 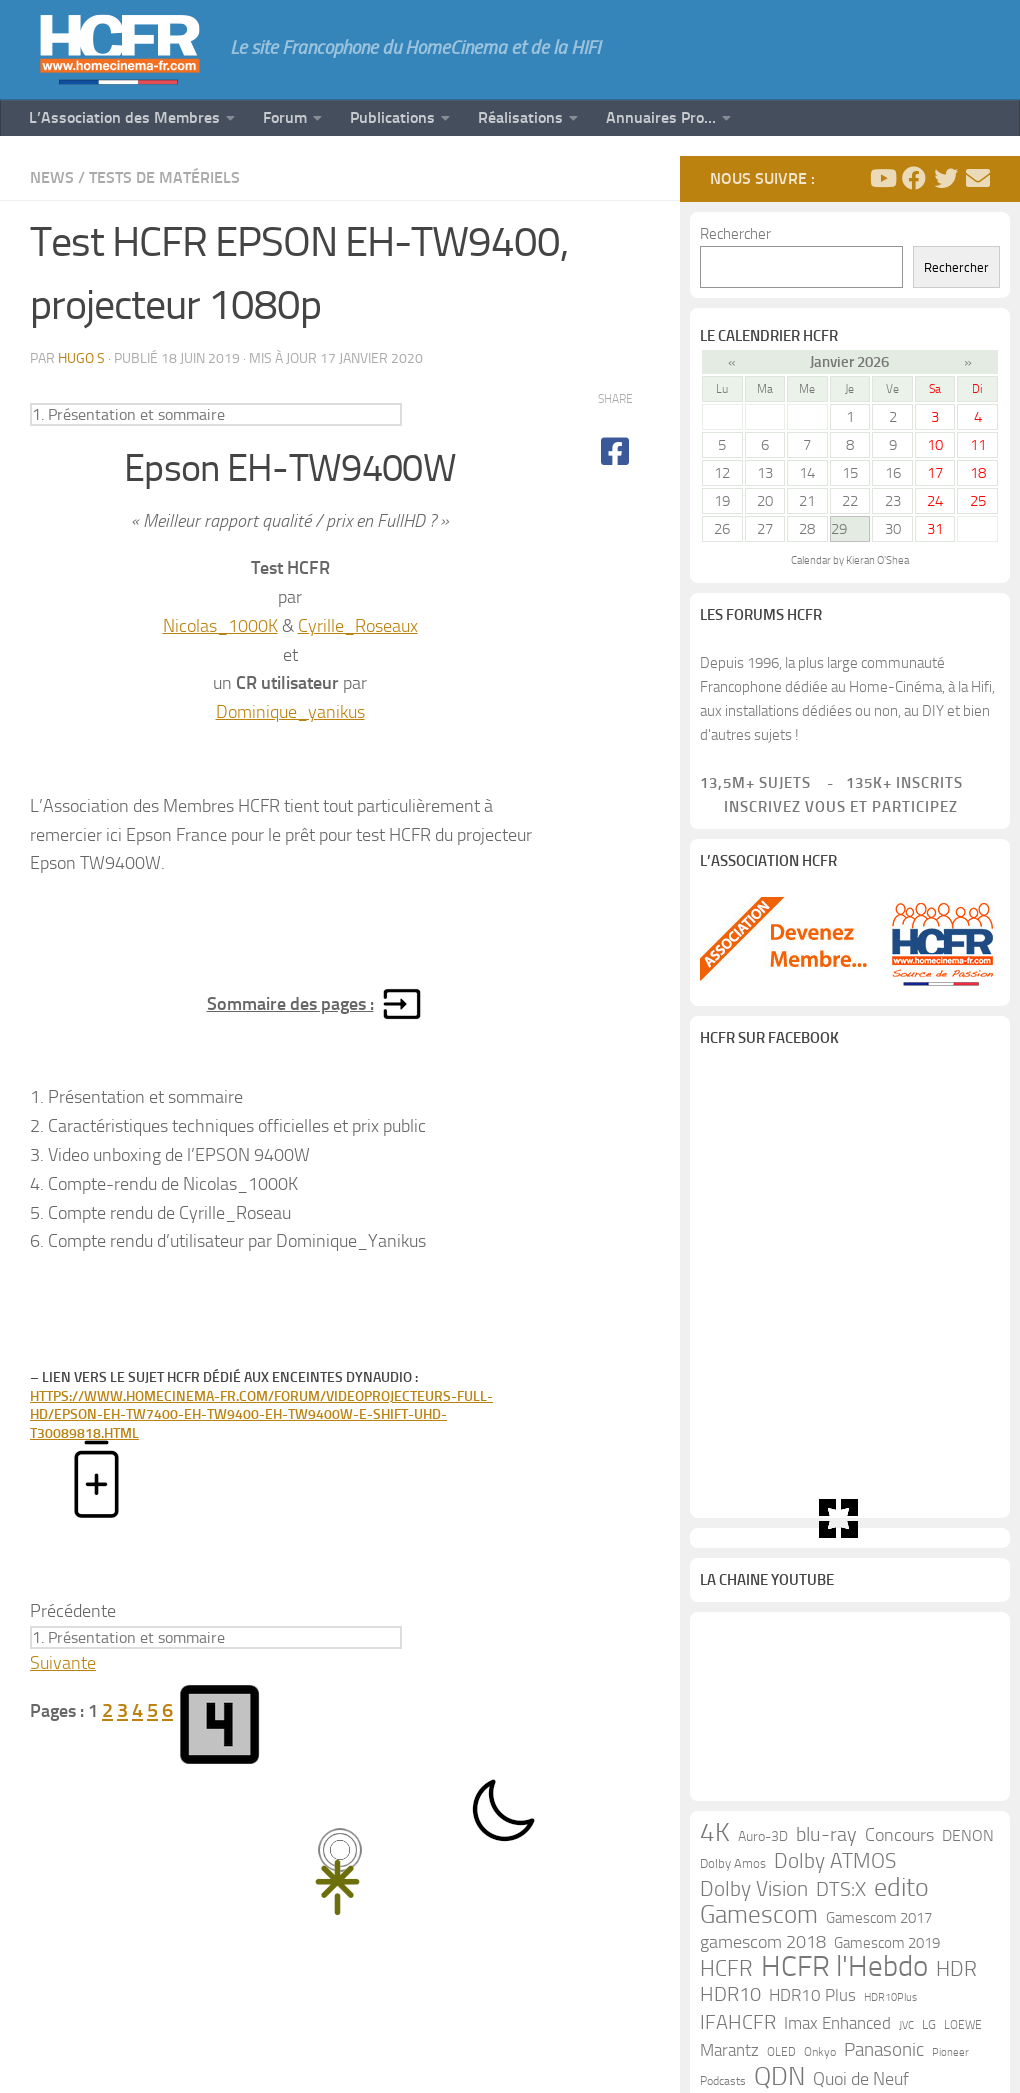 I want to click on visit linktree profile, so click(x=337, y=1887).